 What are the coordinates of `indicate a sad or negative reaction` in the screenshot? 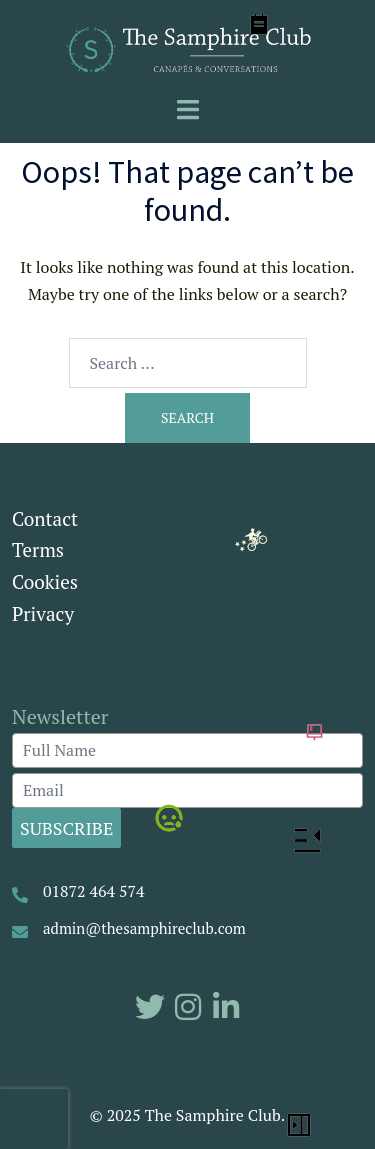 It's located at (169, 818).